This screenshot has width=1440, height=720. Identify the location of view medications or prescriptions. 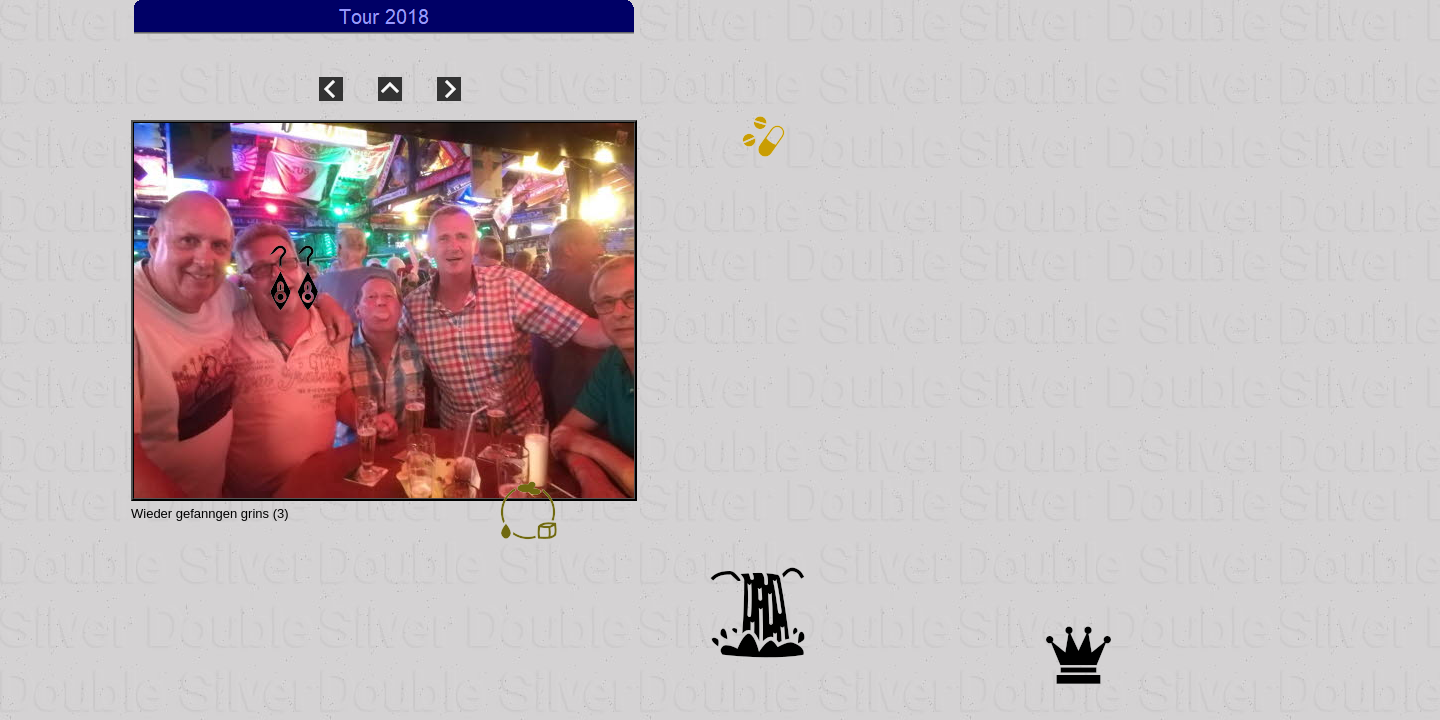
(763, 136).